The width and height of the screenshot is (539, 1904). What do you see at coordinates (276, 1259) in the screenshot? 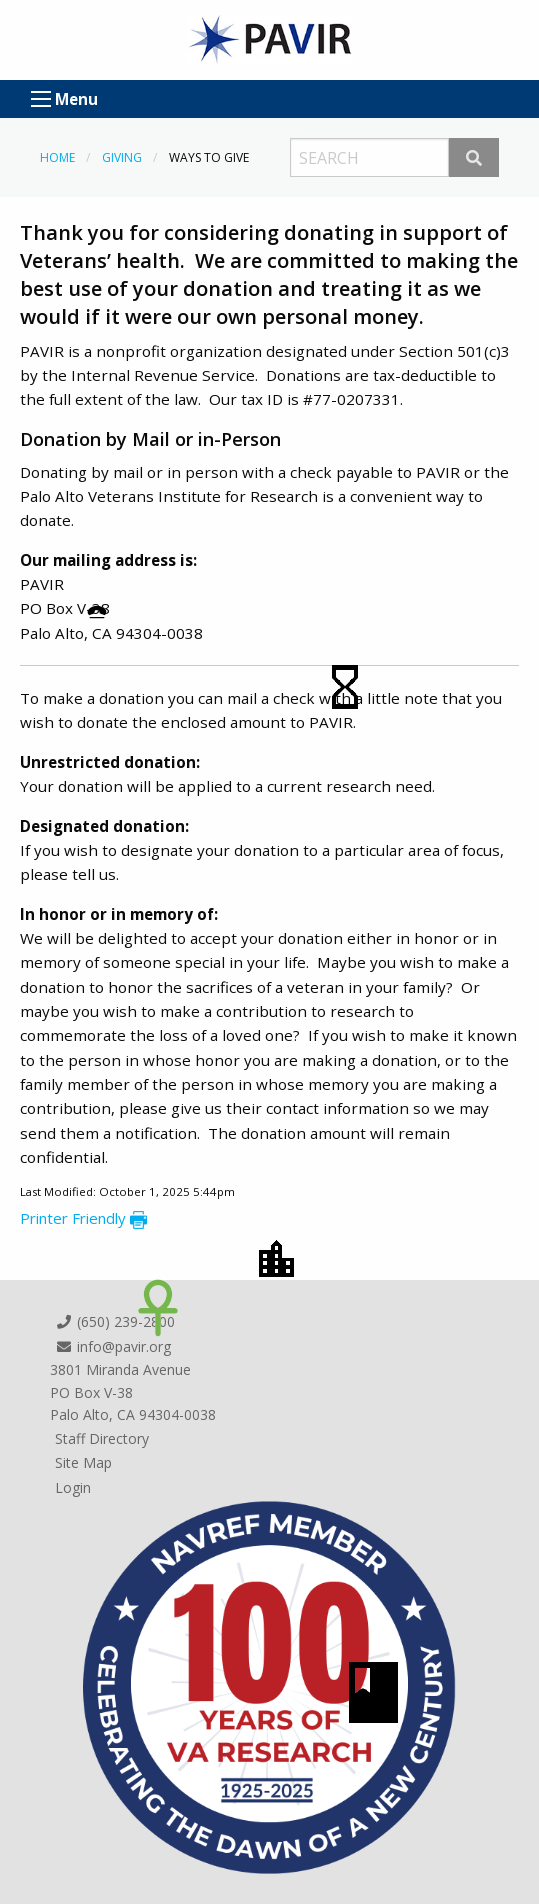
I see `view city or urban location` at bounding box center [276, 1259].